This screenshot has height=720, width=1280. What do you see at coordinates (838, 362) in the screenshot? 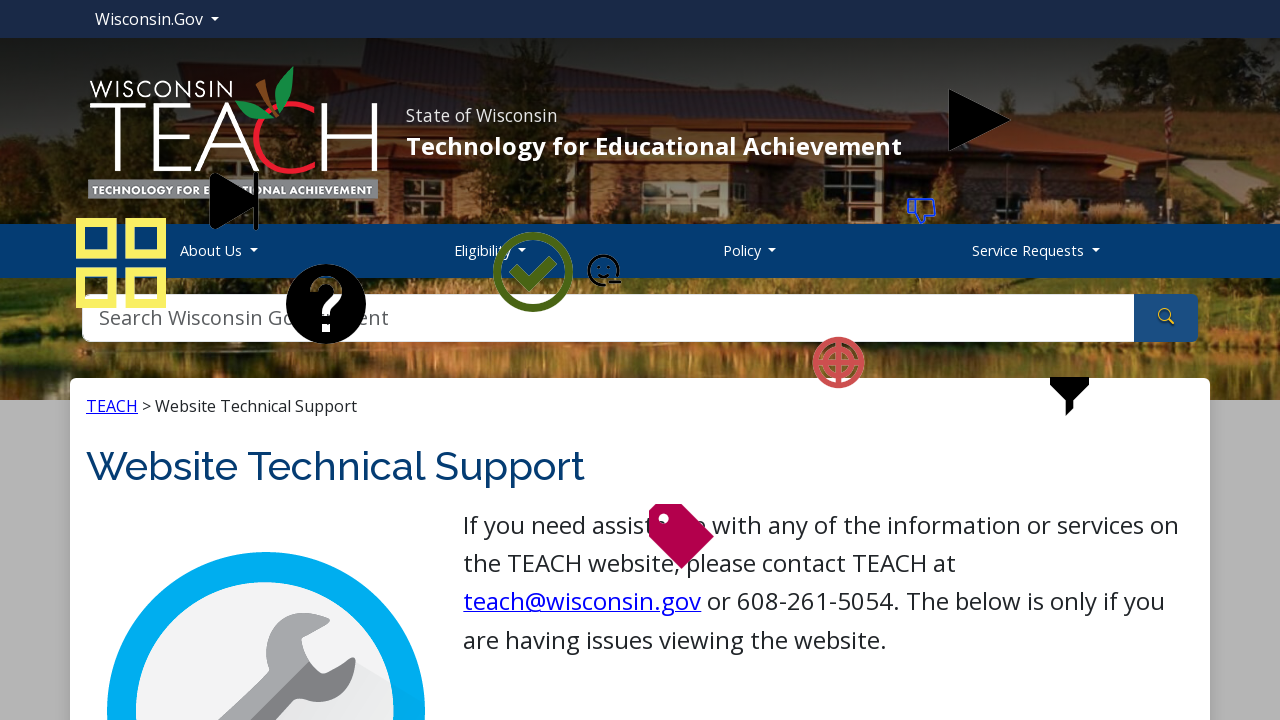
I see `view polar chart or radial data visualization` at bounding box center [838, 362].